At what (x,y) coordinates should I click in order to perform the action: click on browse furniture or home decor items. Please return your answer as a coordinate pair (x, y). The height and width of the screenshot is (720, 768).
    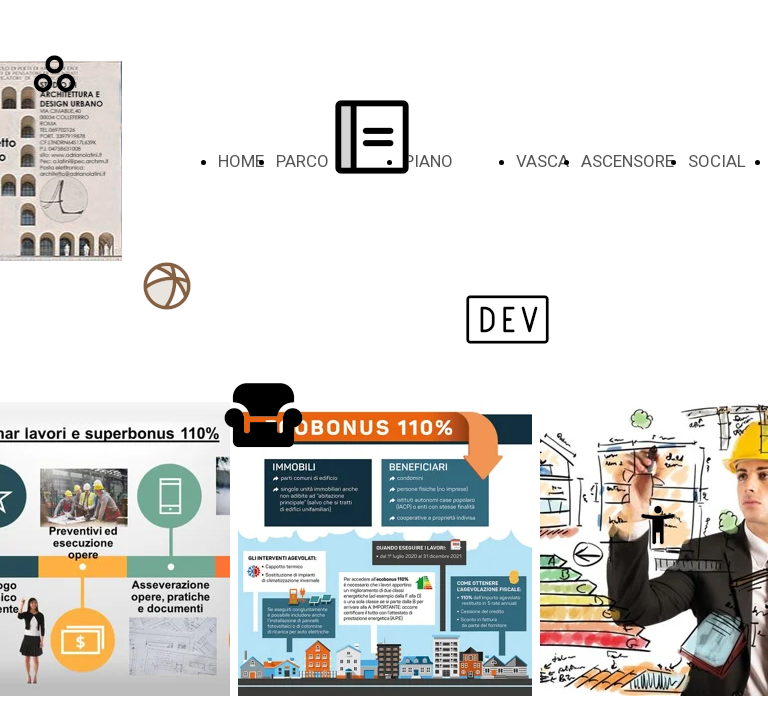
    Looking at the image, I should click on (263, 416).